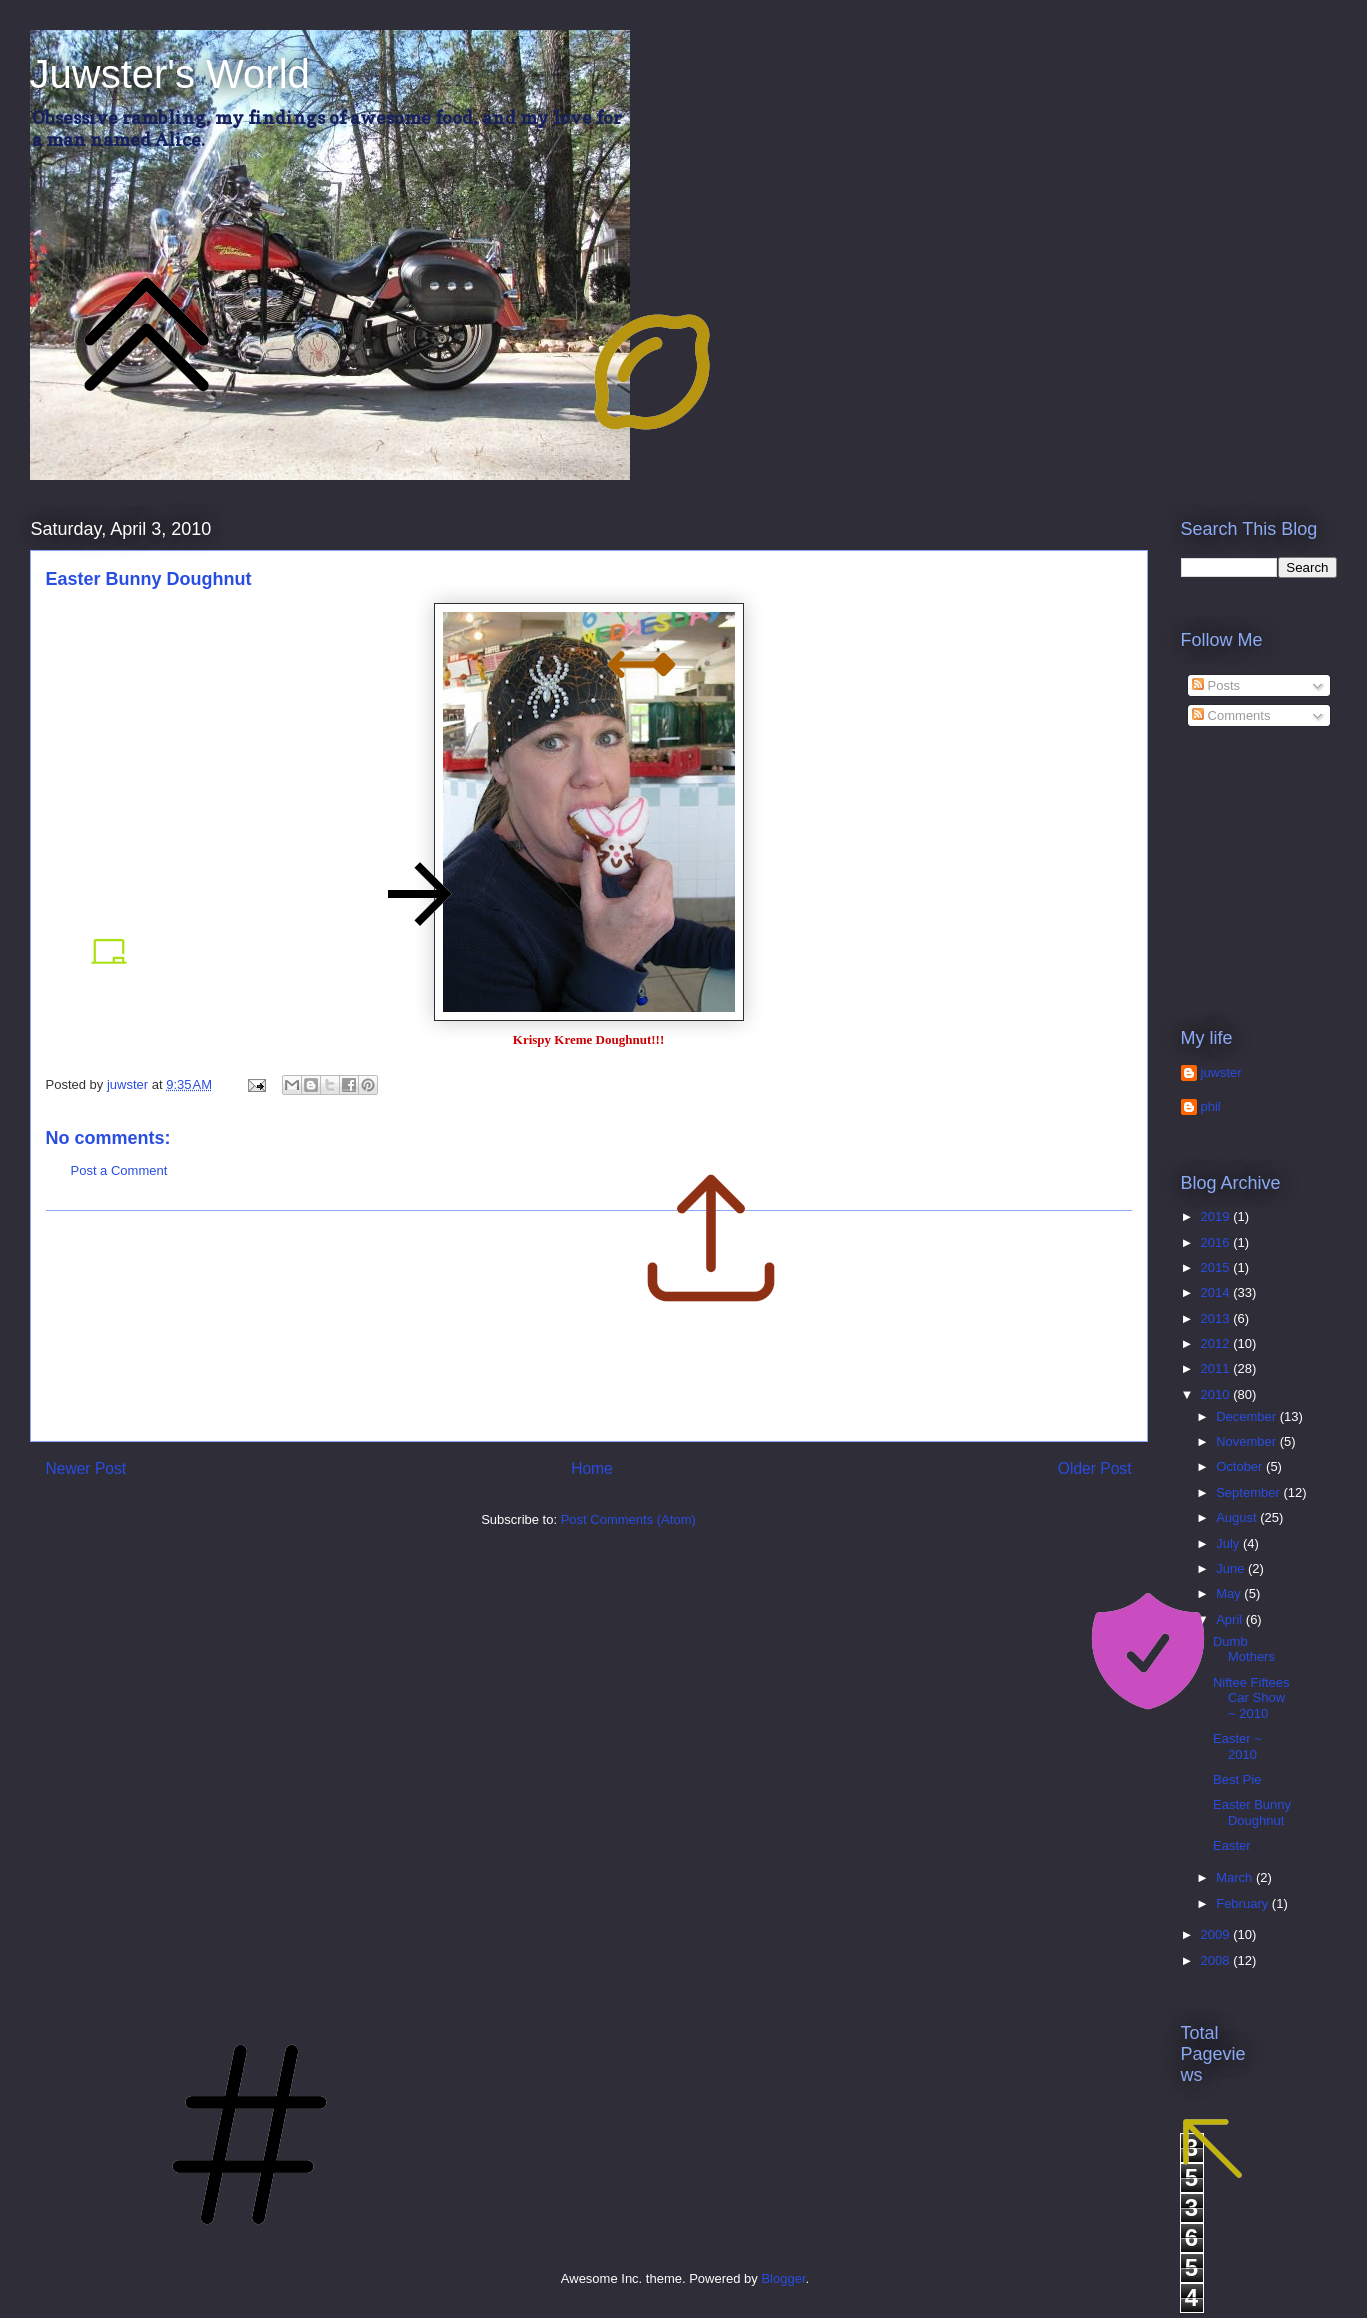 The width and height of the screenshot is (1367, 2318). What do you see at coordinates (249, 2134) in the screenshot?
I see `add or search hashtags` at bounding box center [249, 2134].